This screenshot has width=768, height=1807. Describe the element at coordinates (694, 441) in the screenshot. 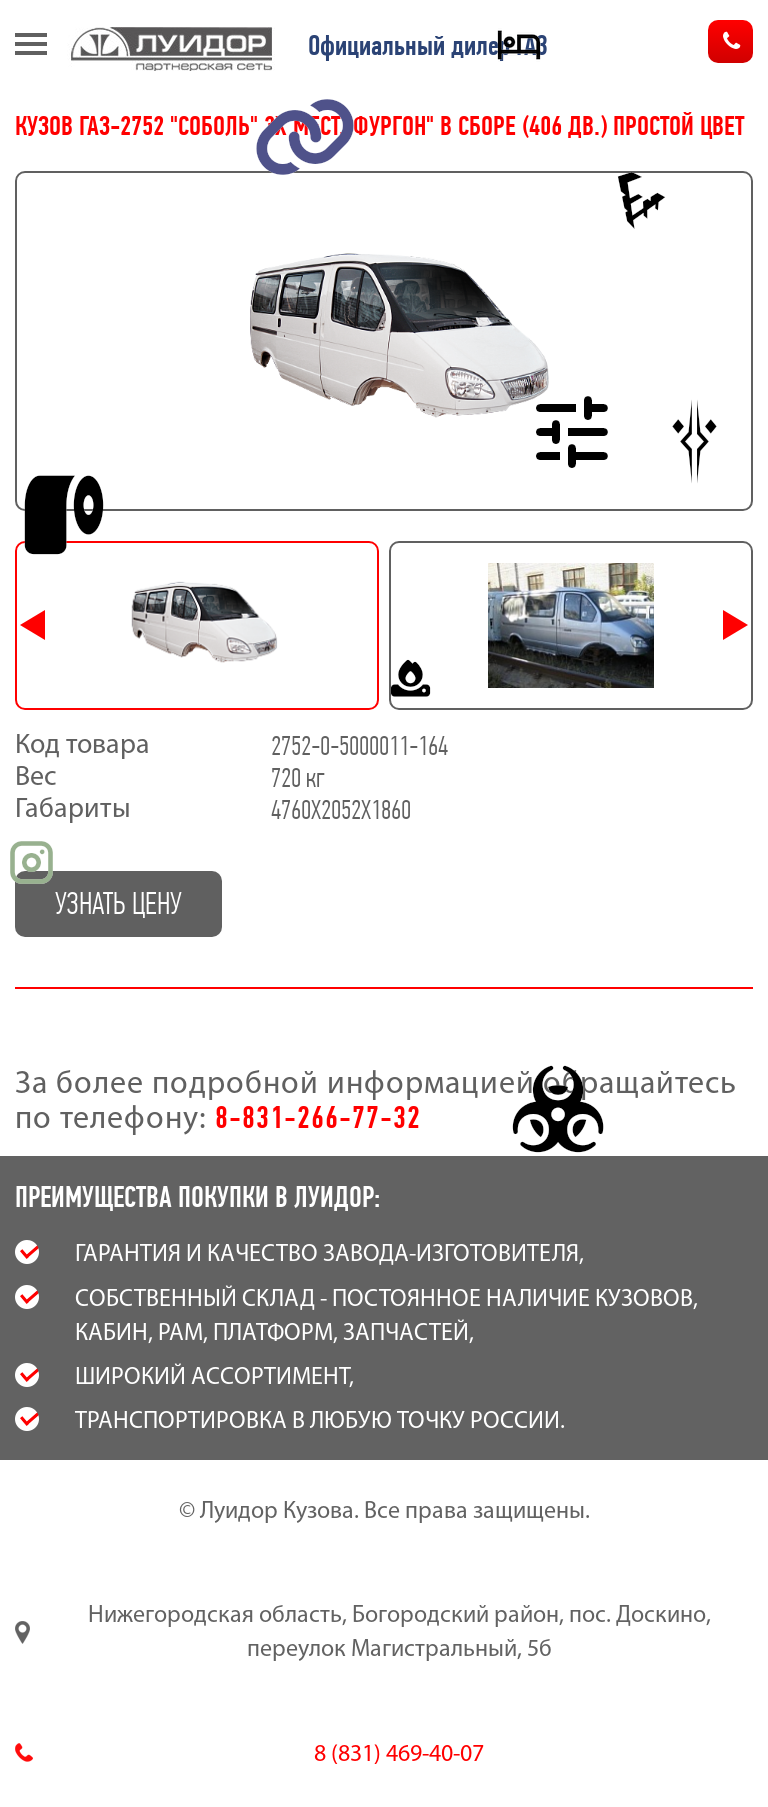

I see `fulcrum app logo` at that location.